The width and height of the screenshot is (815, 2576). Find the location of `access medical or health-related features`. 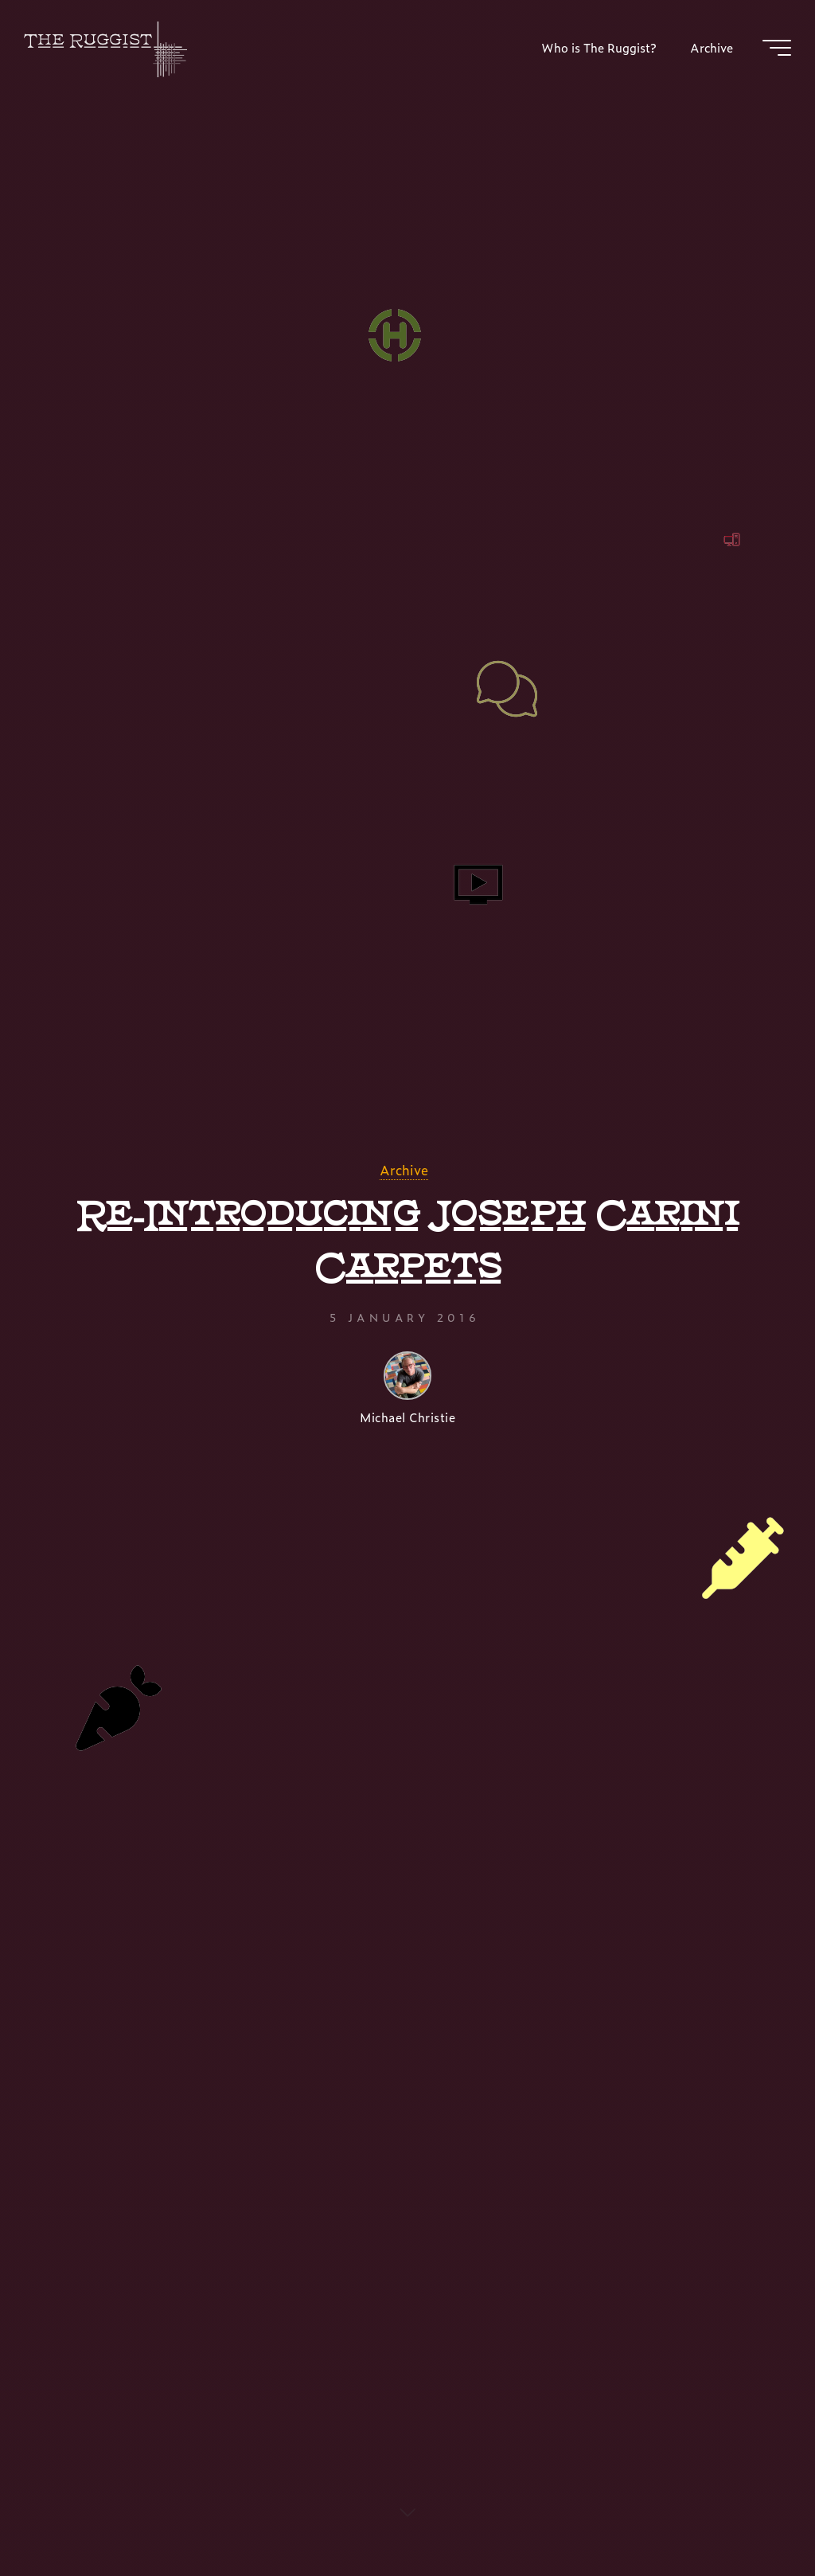

access medical or health-related features is located at coordinates (741, 1560).